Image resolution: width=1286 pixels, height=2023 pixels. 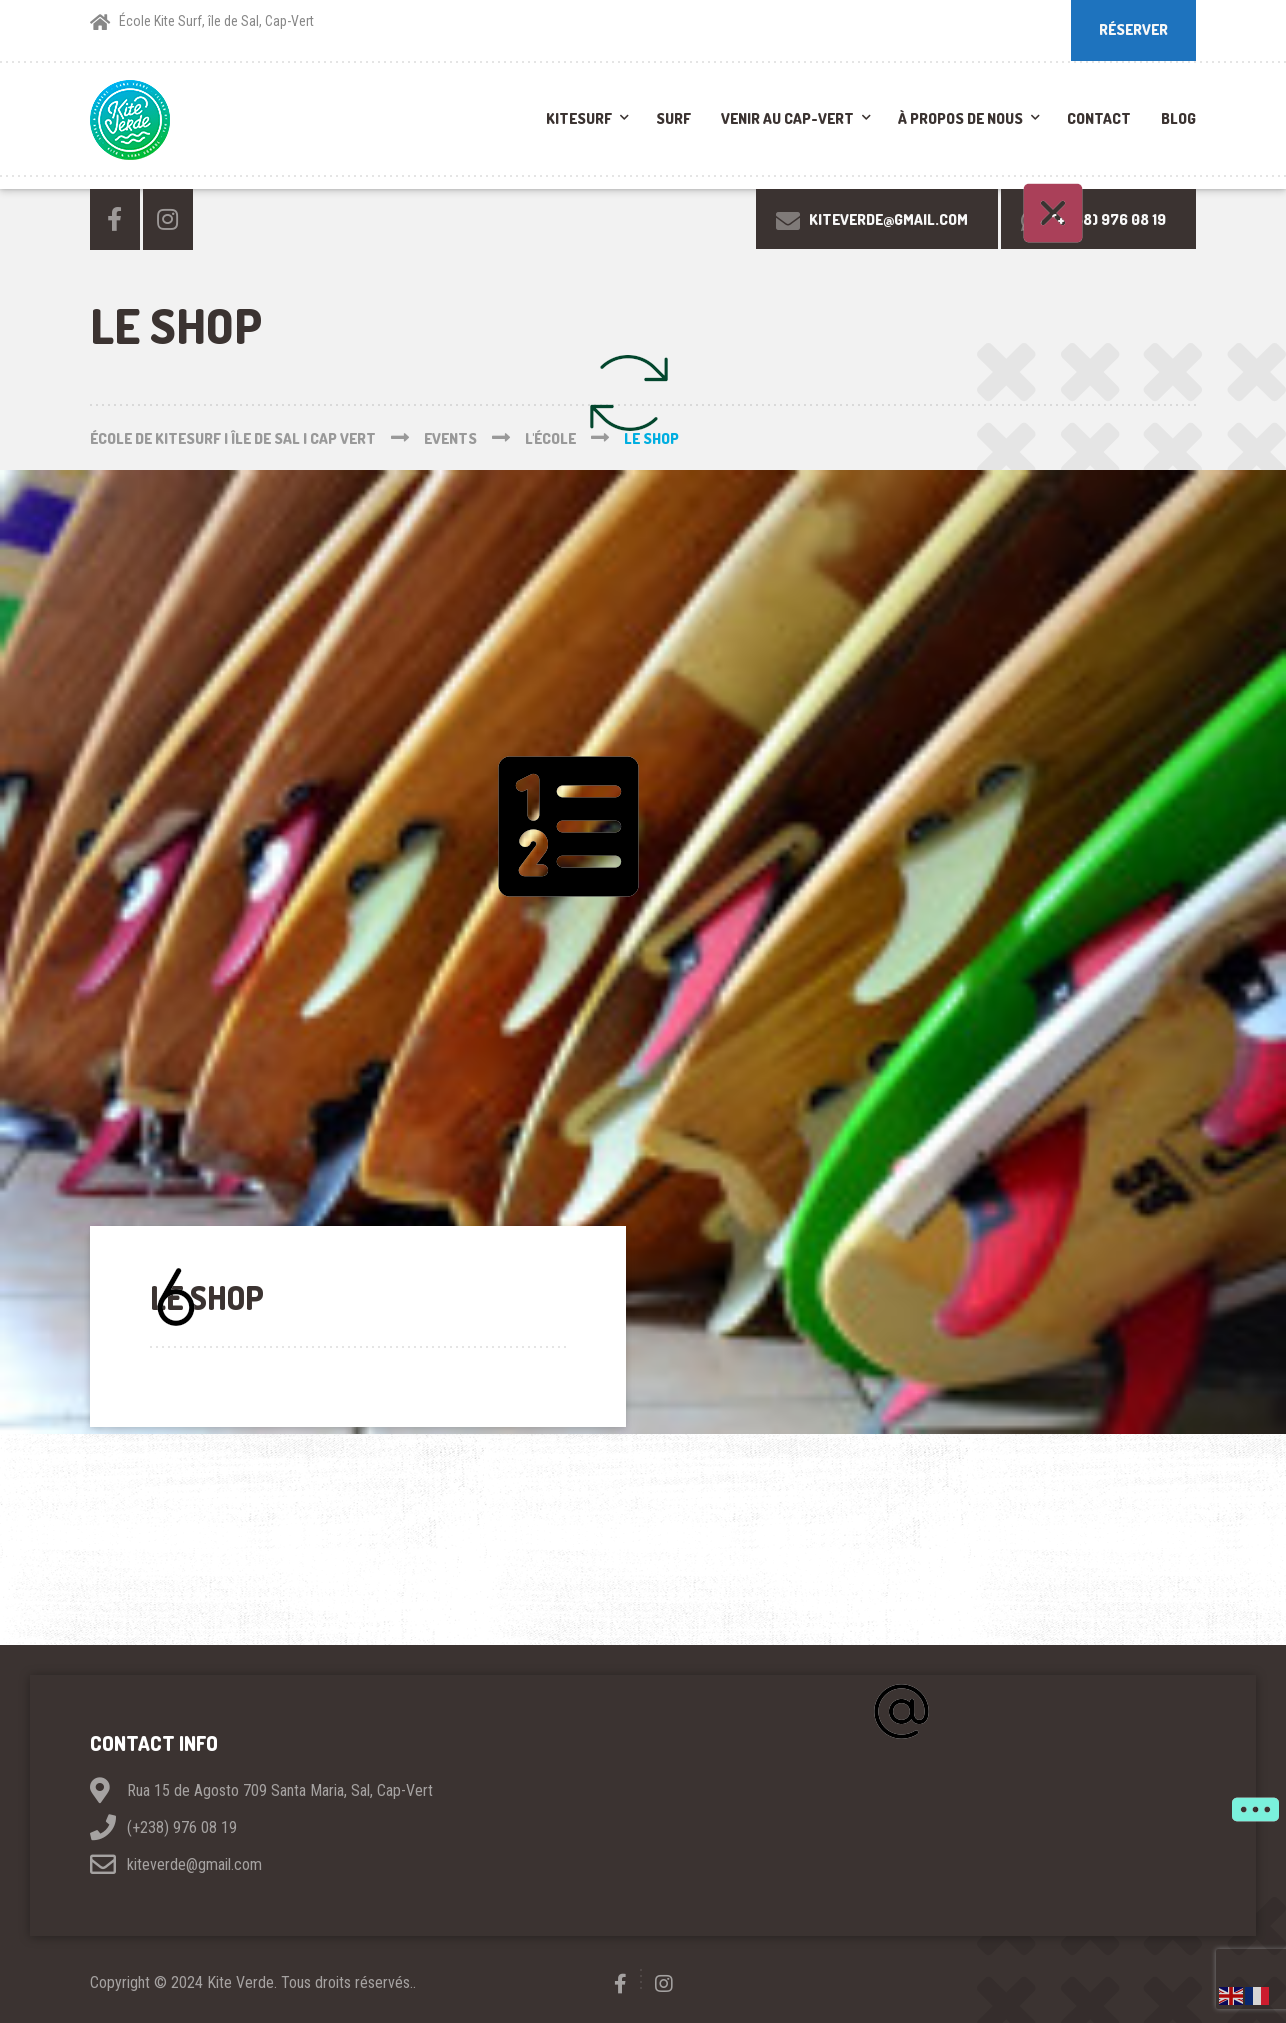 I want to click on access more options or actions, so click(x=1255, y=1809).